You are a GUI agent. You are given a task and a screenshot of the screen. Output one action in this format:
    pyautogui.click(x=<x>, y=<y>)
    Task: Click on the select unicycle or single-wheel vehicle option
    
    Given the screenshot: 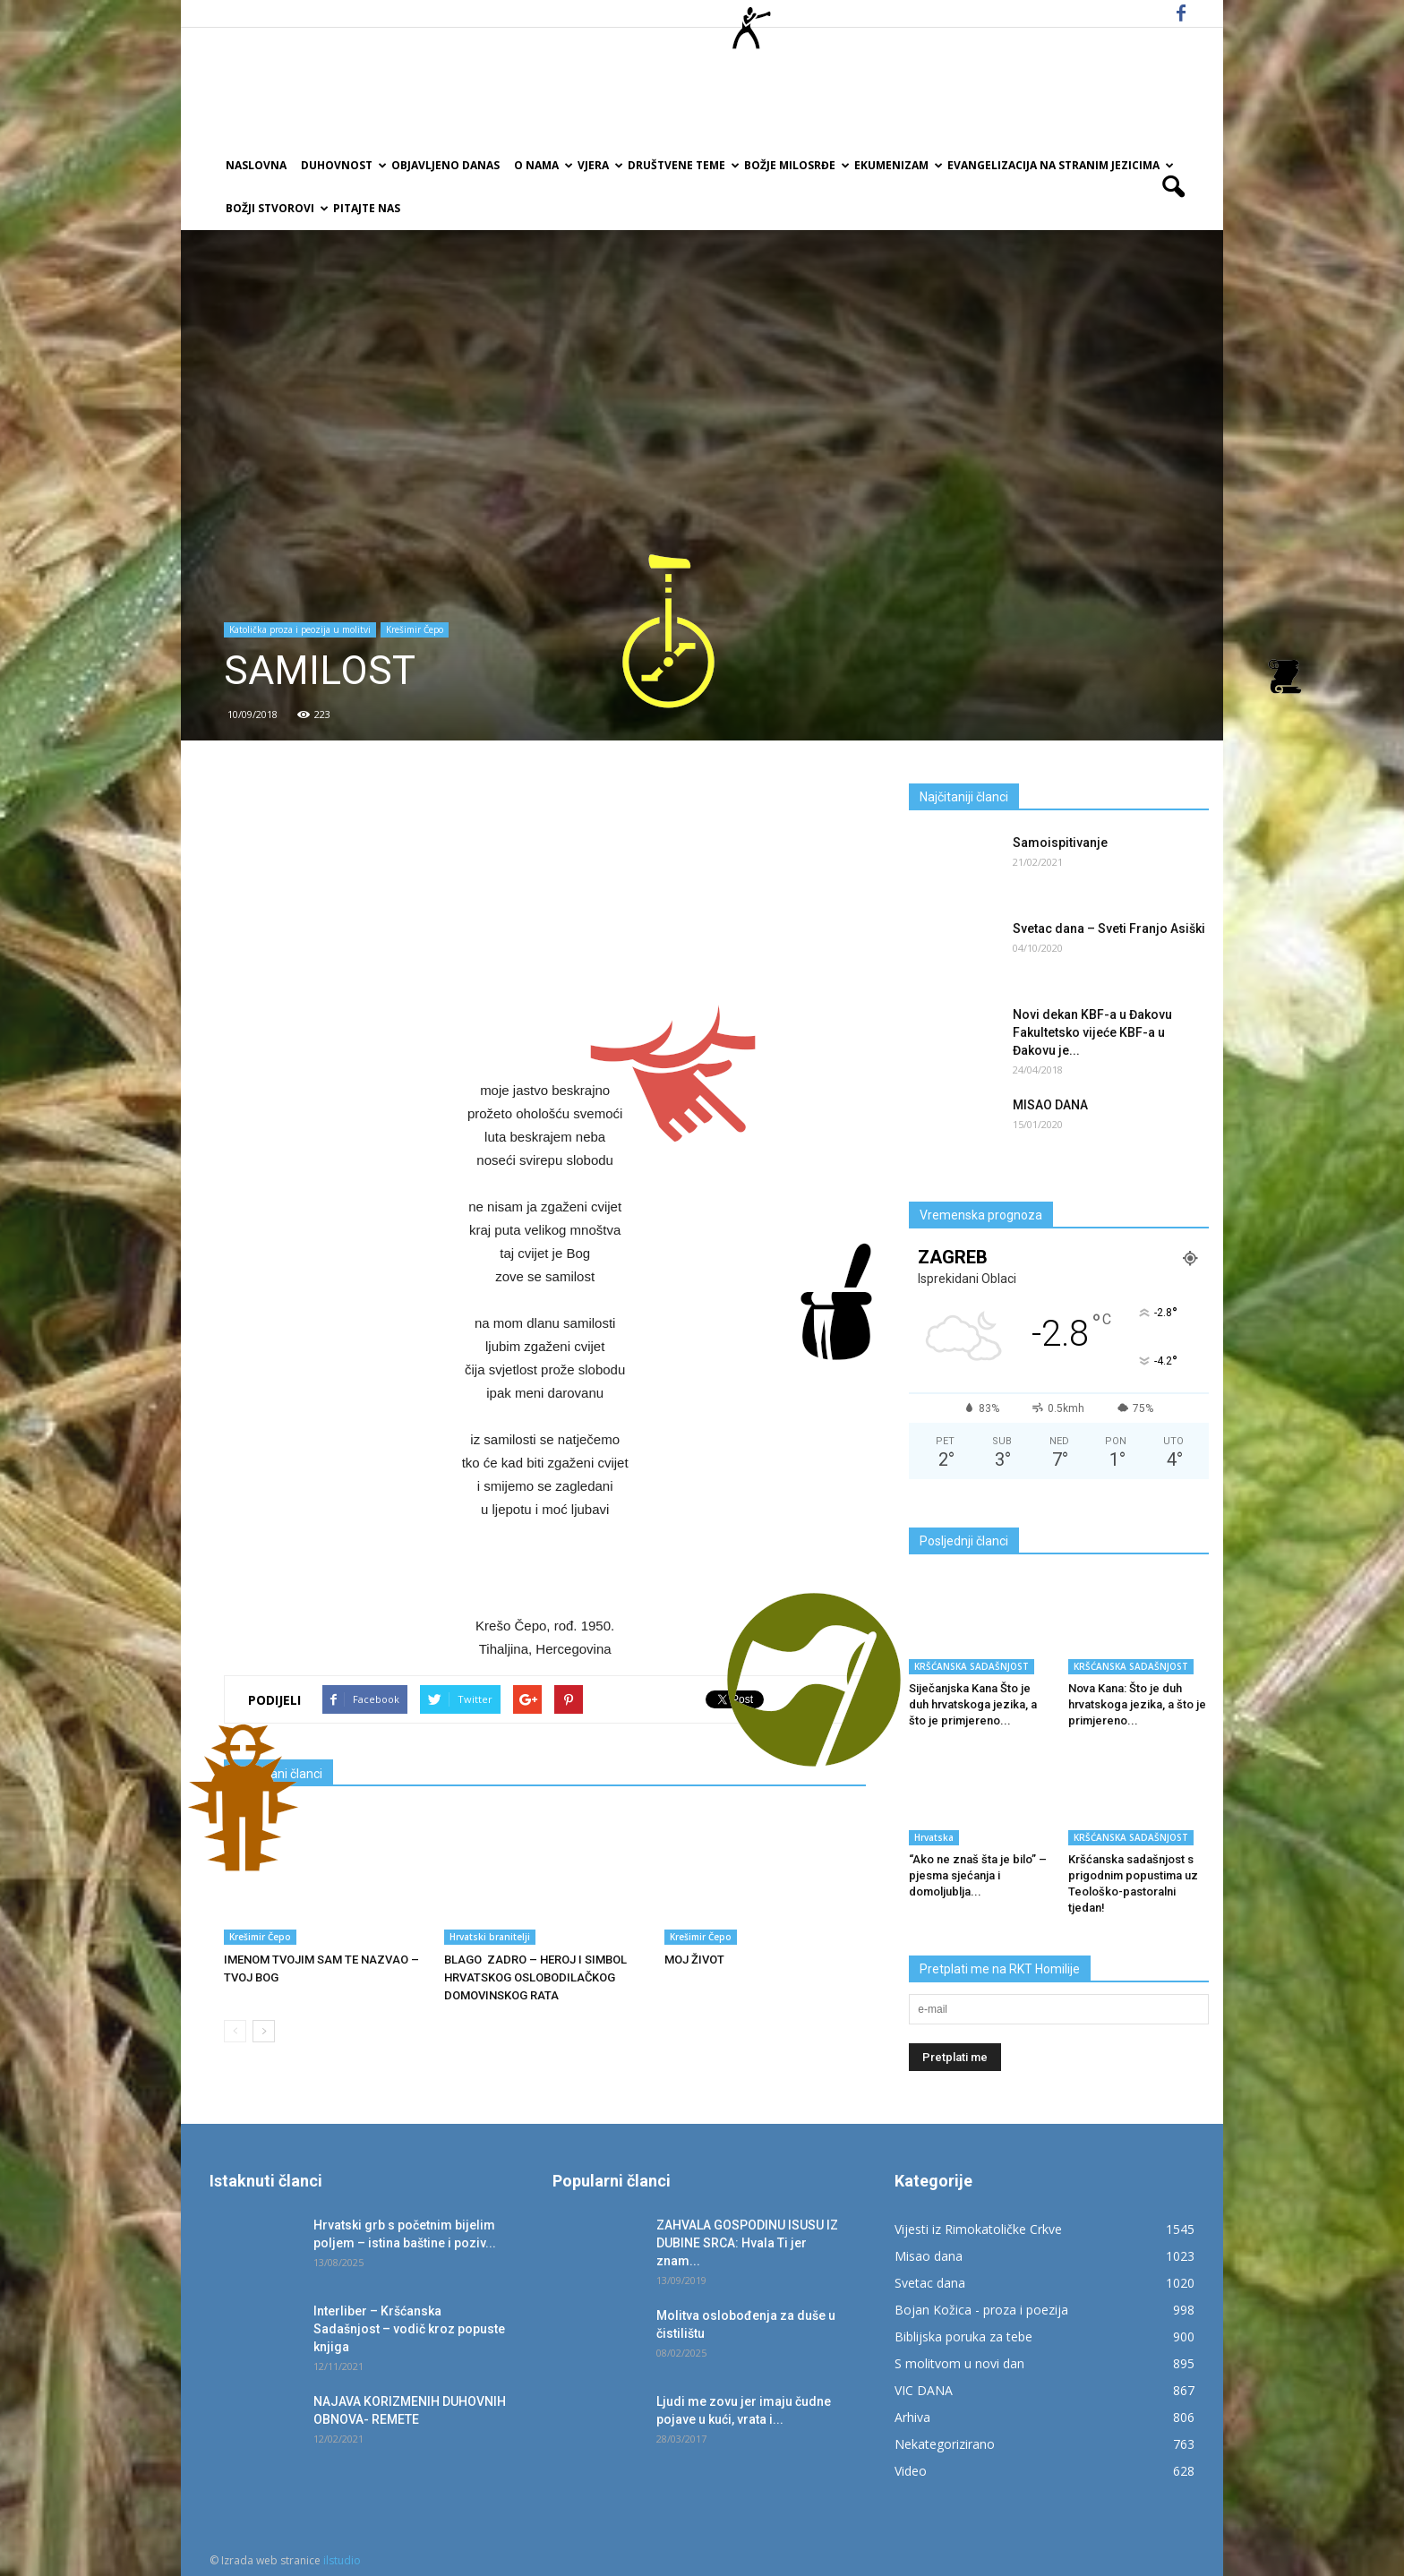 What is the action you would take?
    pyautogui.click(x=668, y=629)
    